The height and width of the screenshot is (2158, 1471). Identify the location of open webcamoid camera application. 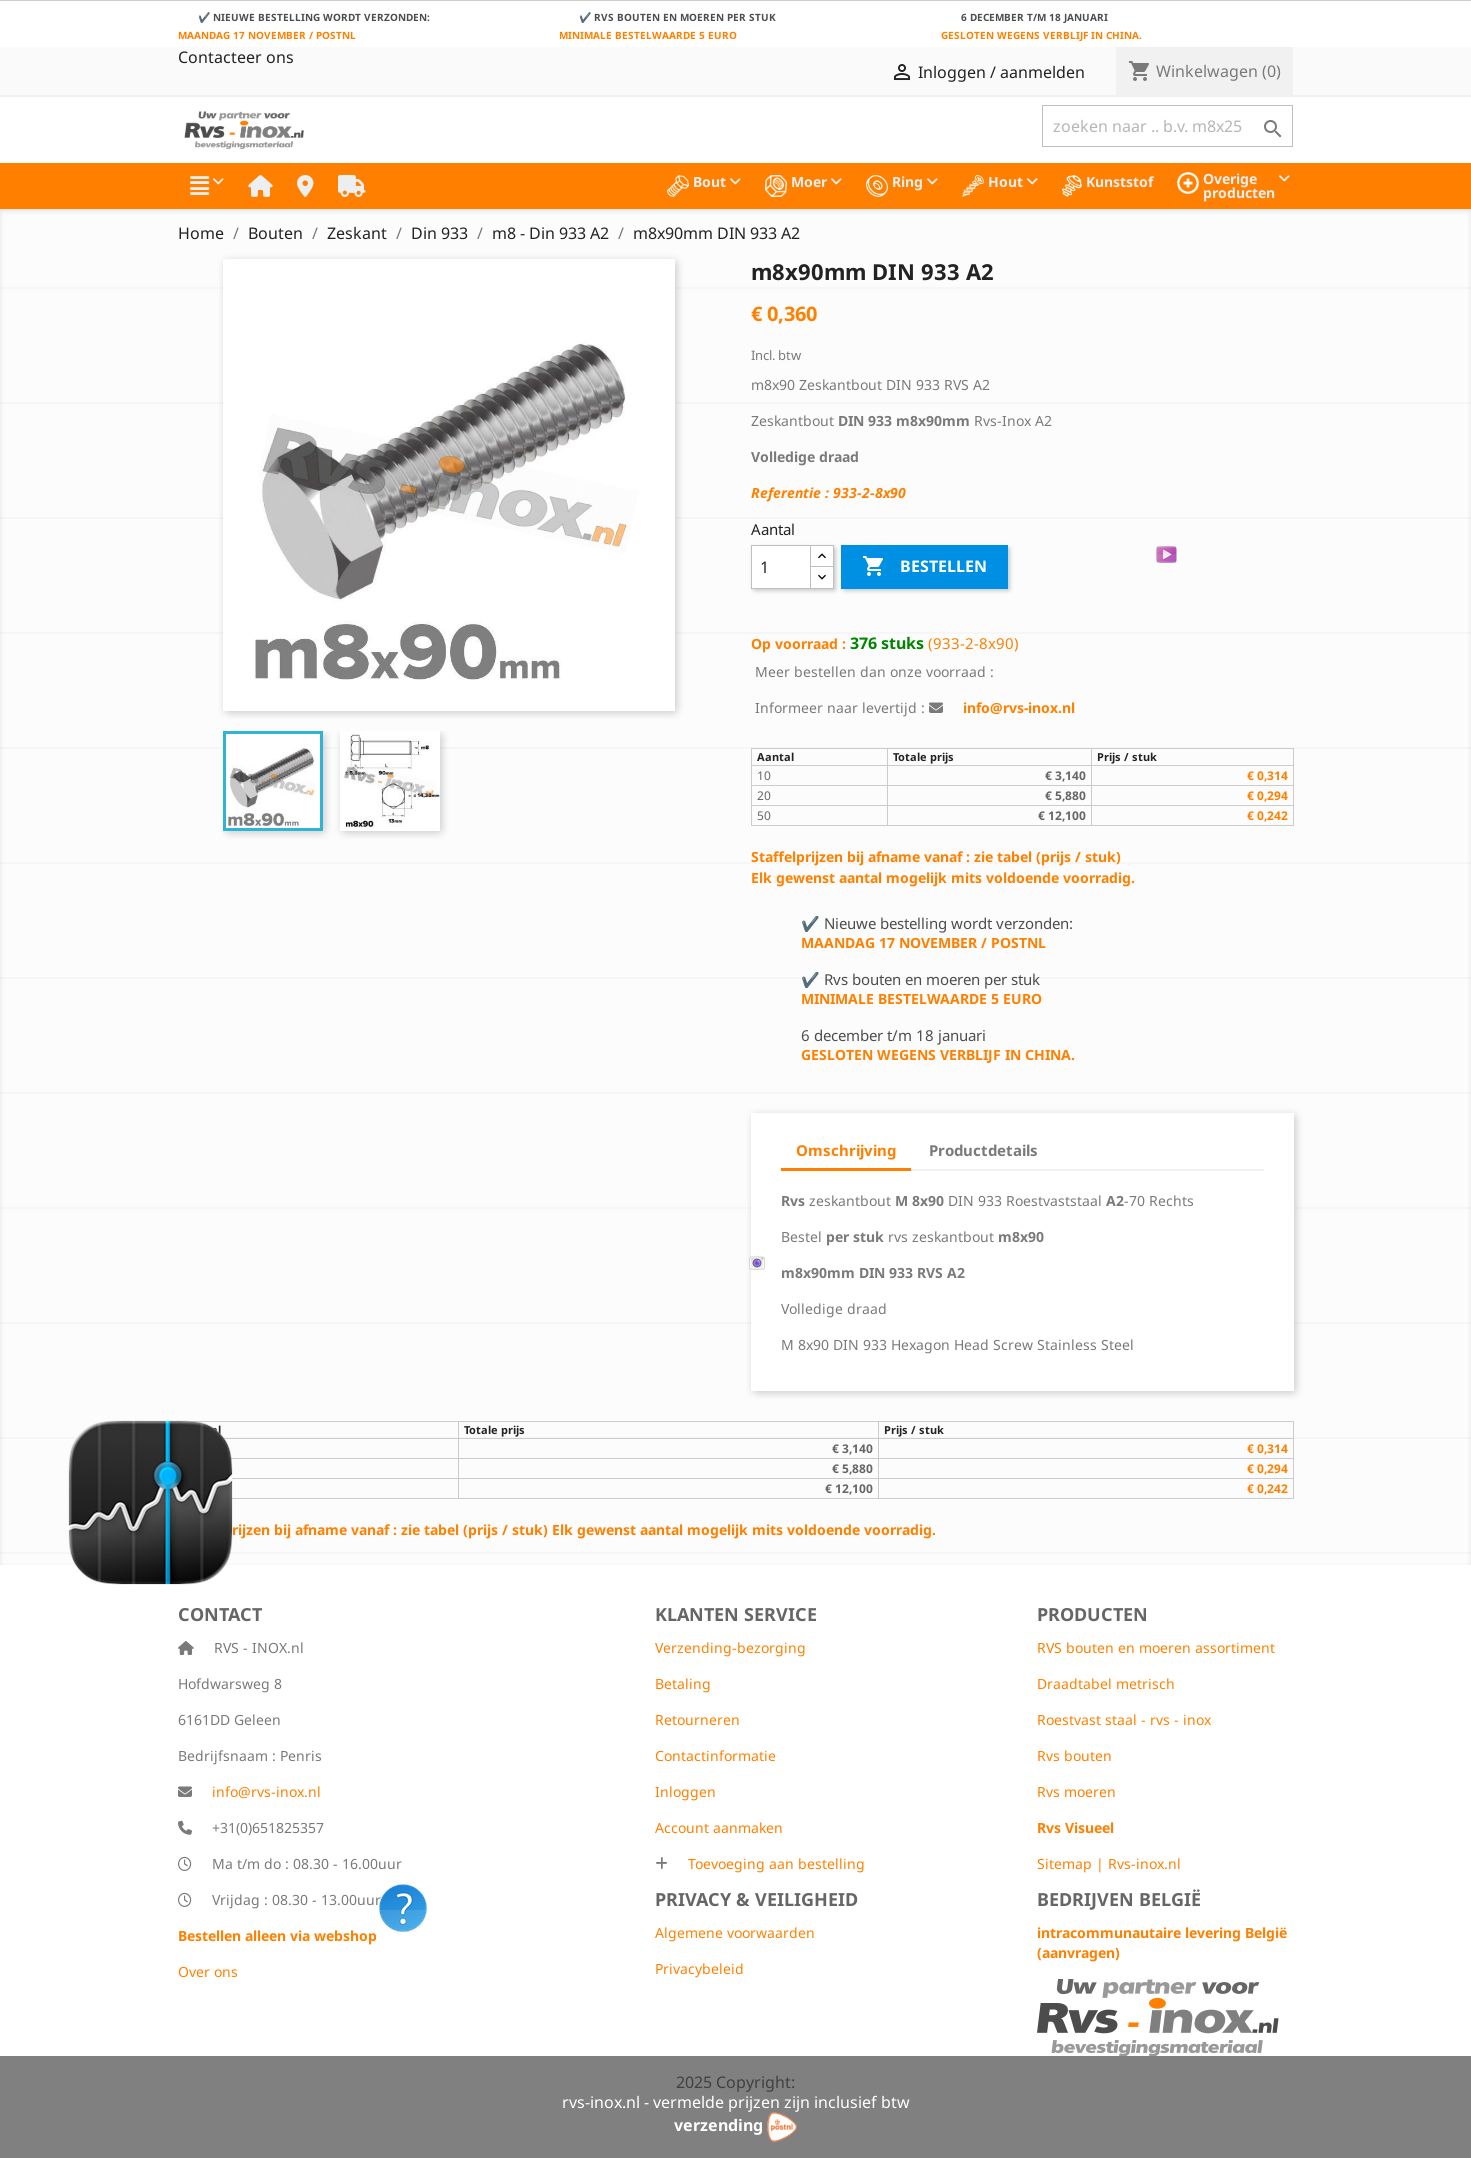
(757, 1263).